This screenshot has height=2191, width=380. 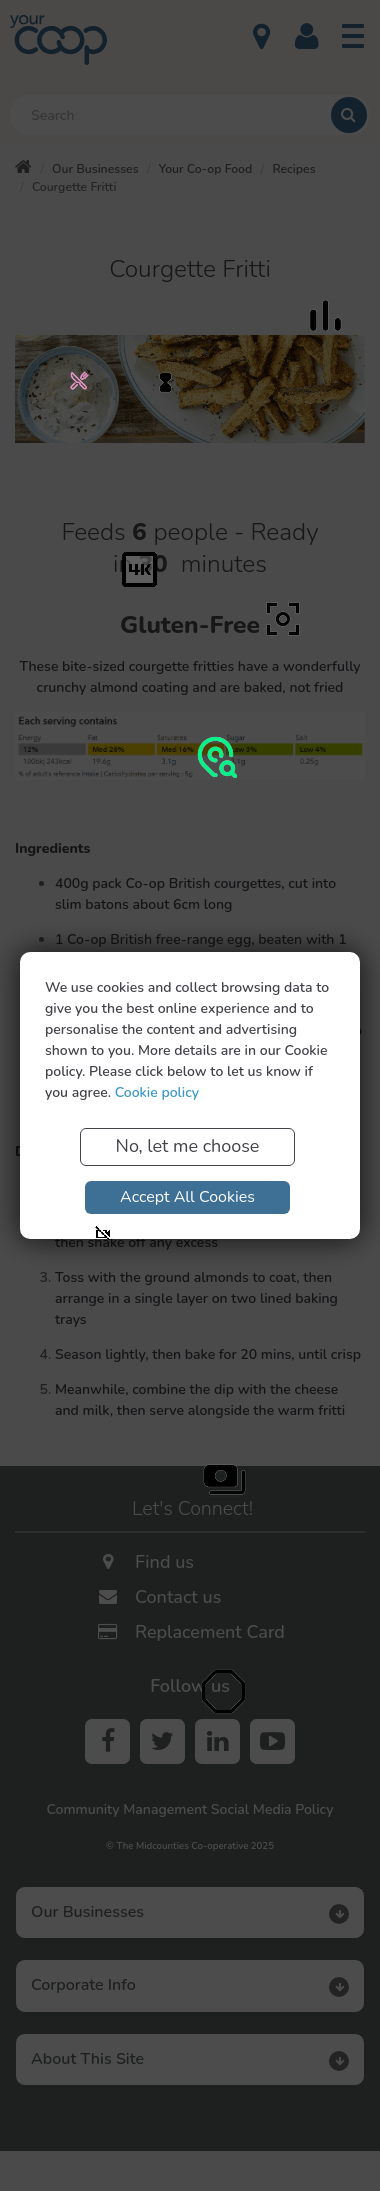 I want to click on find nearby restaurants, so click(x=79, y=380).